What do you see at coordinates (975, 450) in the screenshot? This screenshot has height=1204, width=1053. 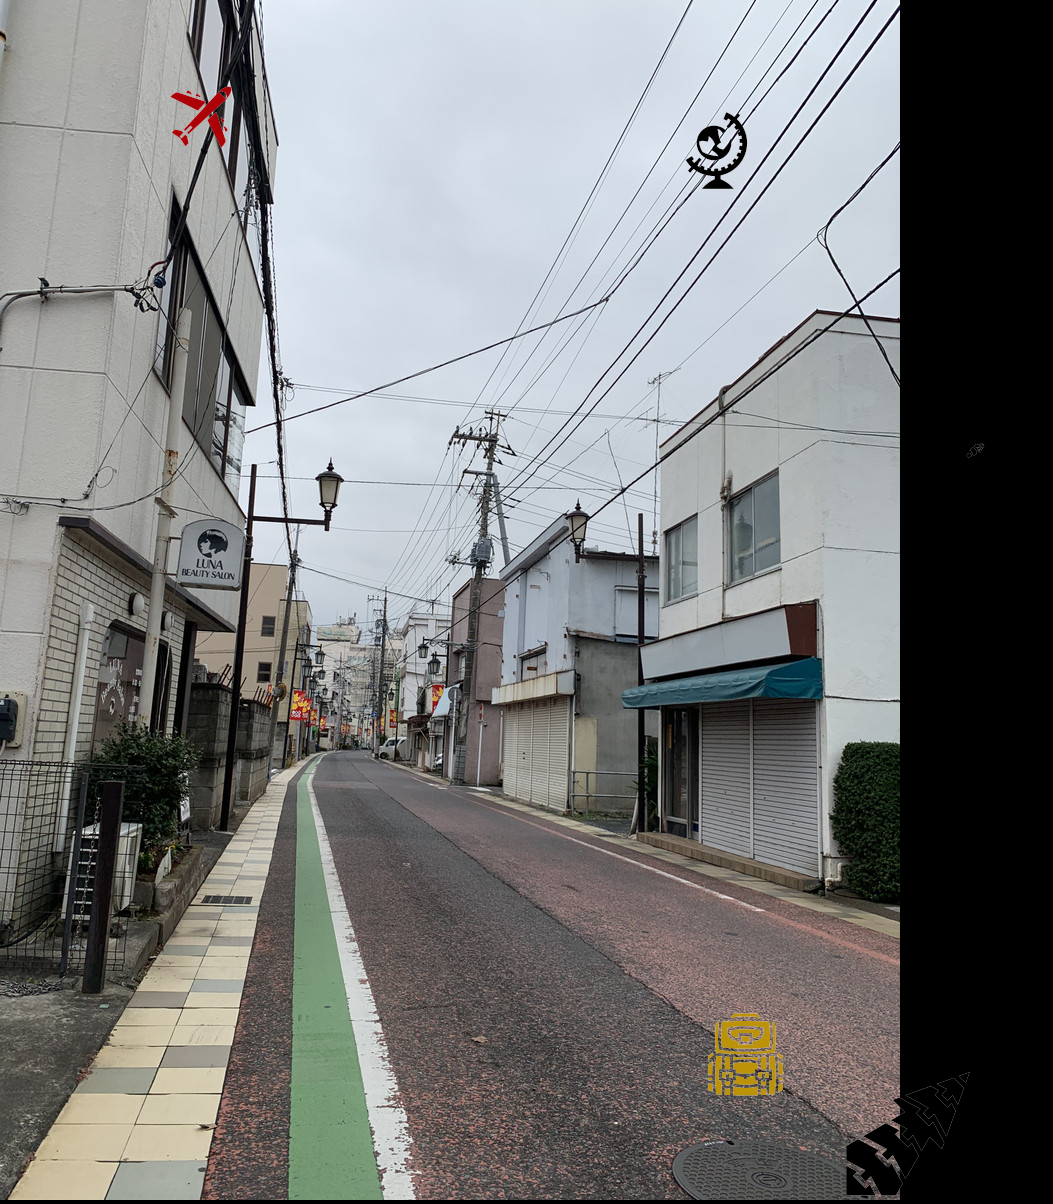 I see `indicates aquarium or marine life category` at bounding box center [975, 450].